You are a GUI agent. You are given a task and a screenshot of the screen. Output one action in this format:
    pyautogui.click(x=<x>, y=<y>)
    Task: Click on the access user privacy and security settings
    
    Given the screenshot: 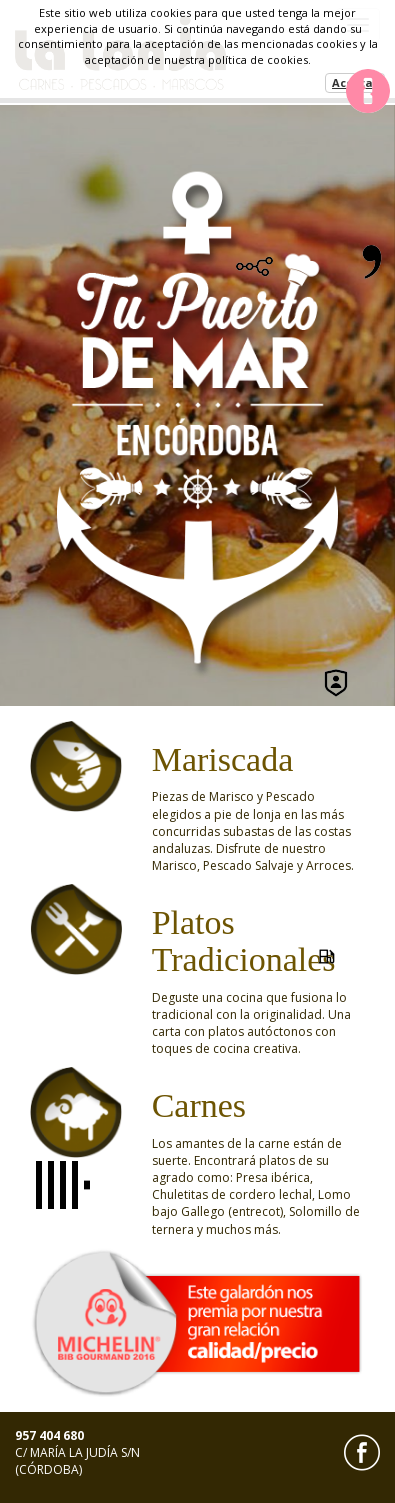 What is the action you would take?
    pyautogui.click(x=336, y=683)
    